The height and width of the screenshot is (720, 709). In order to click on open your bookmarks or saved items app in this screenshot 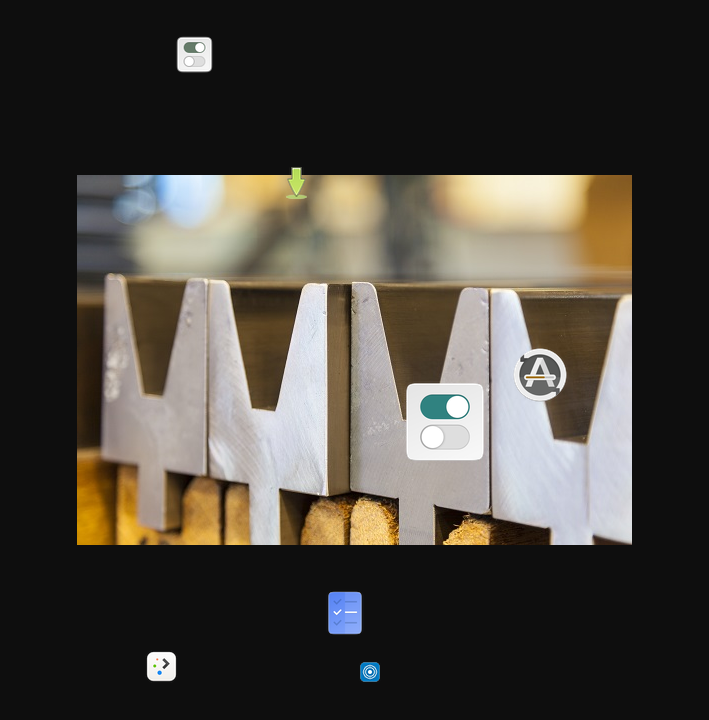, I will do `click(345, 613)`.